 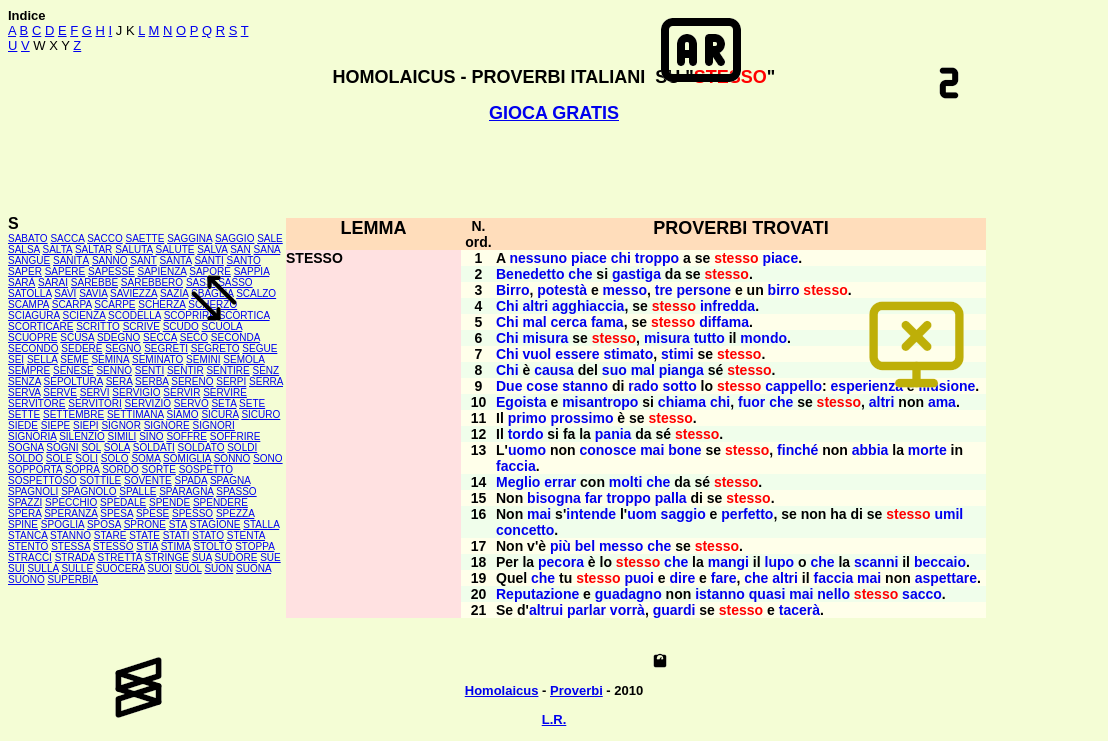 I want to click on indicates augmented reality feature available, so click(x=701, y=50).